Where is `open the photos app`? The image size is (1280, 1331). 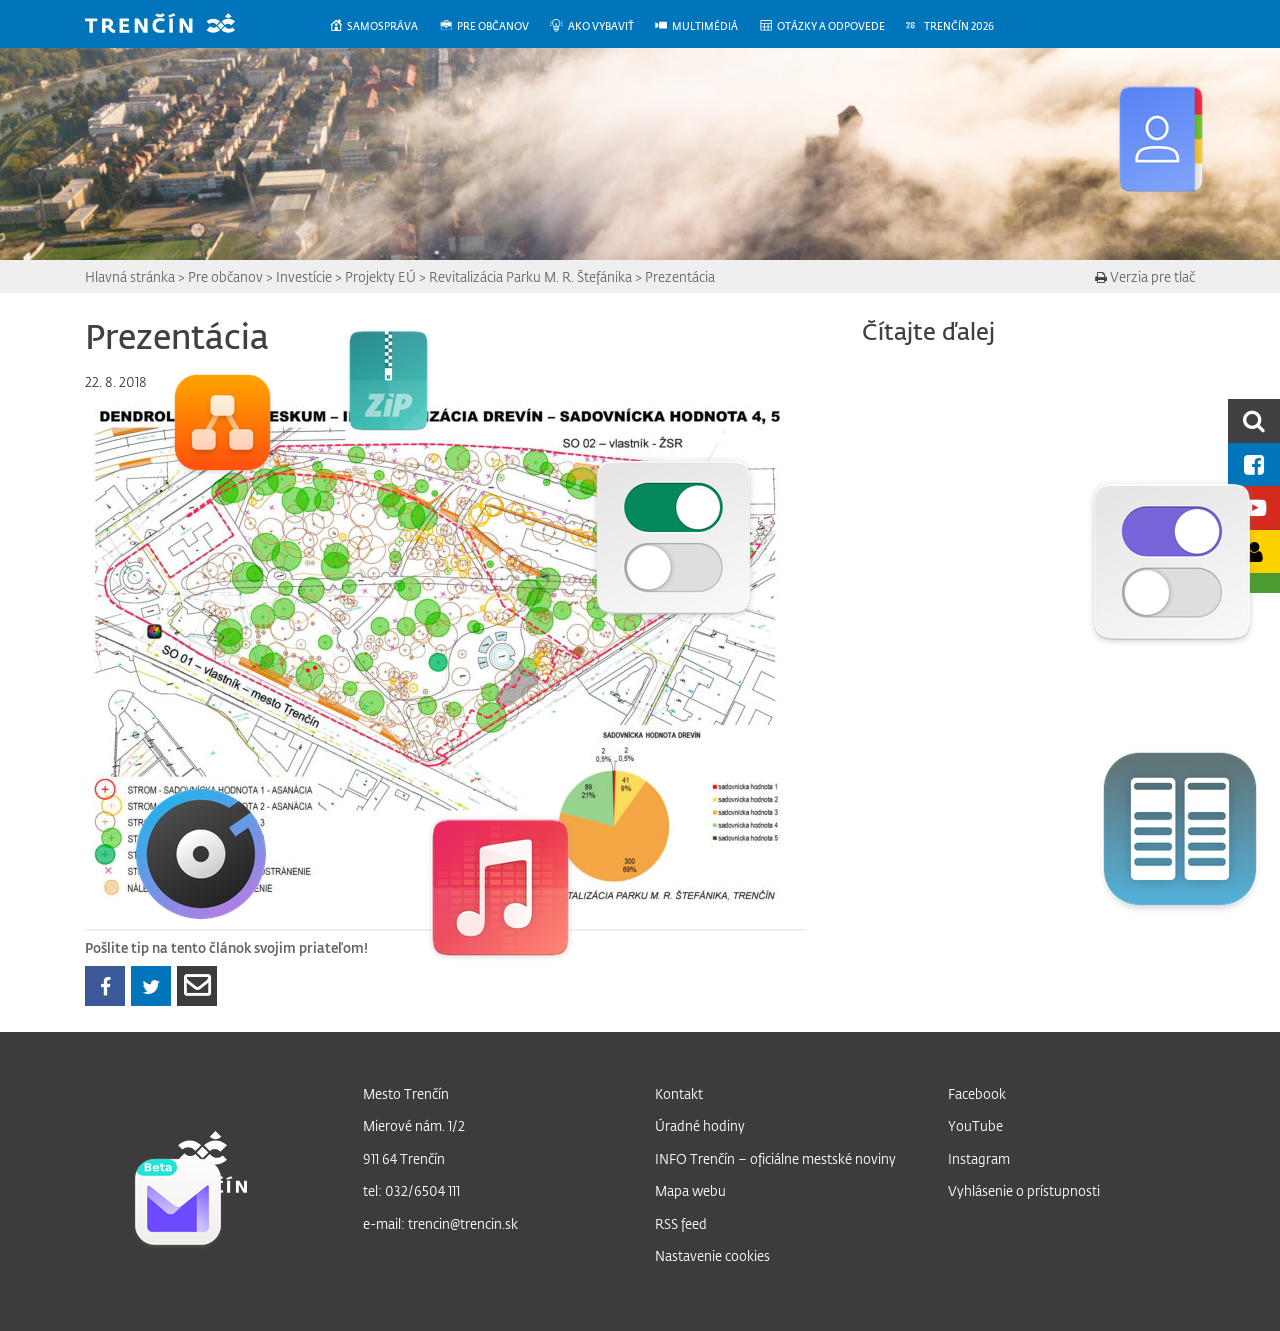
open the photos app is located at coordinates (154, 631).